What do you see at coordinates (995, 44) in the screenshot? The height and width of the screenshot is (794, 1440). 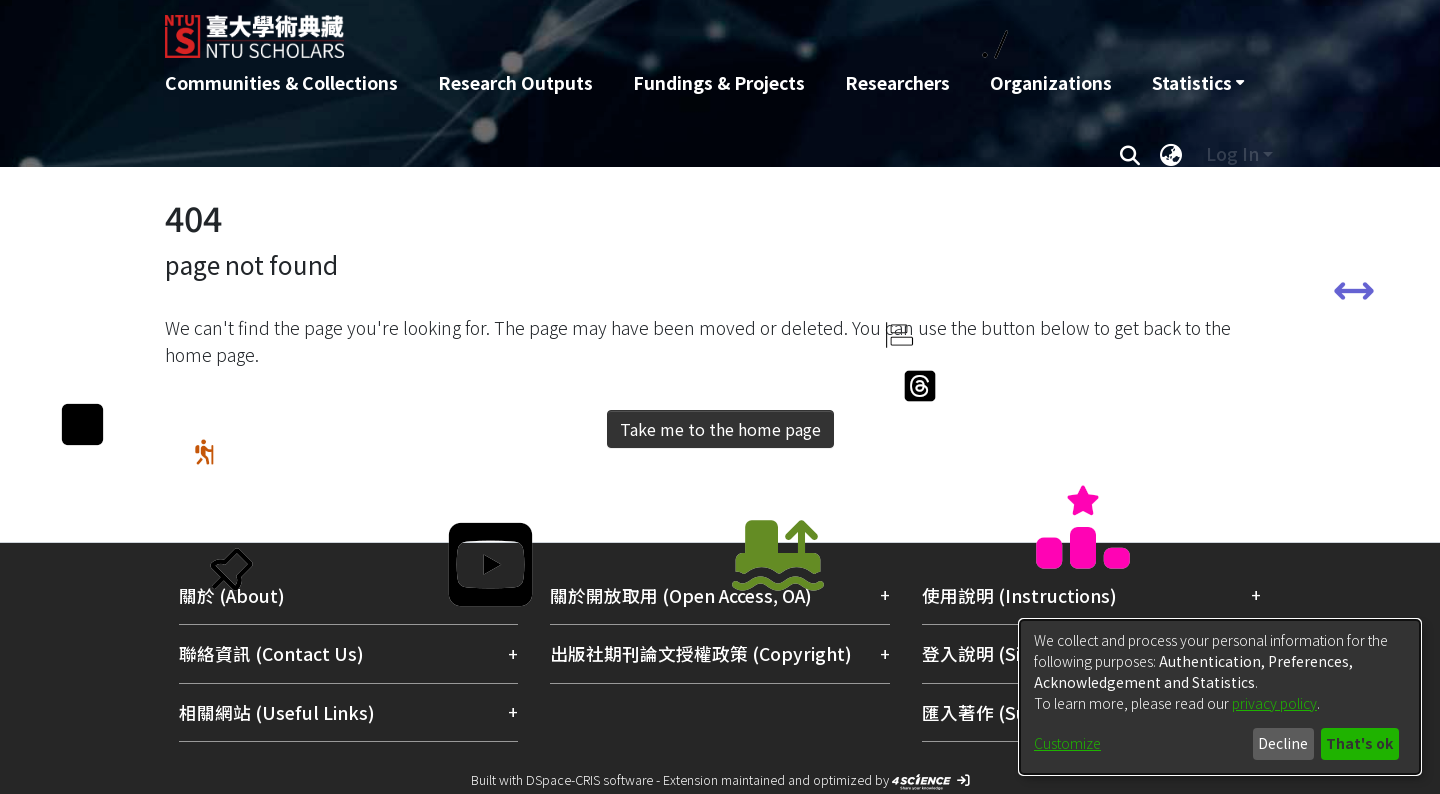 I see `indicates a relative file path reference` at bounding box center [995, 44].